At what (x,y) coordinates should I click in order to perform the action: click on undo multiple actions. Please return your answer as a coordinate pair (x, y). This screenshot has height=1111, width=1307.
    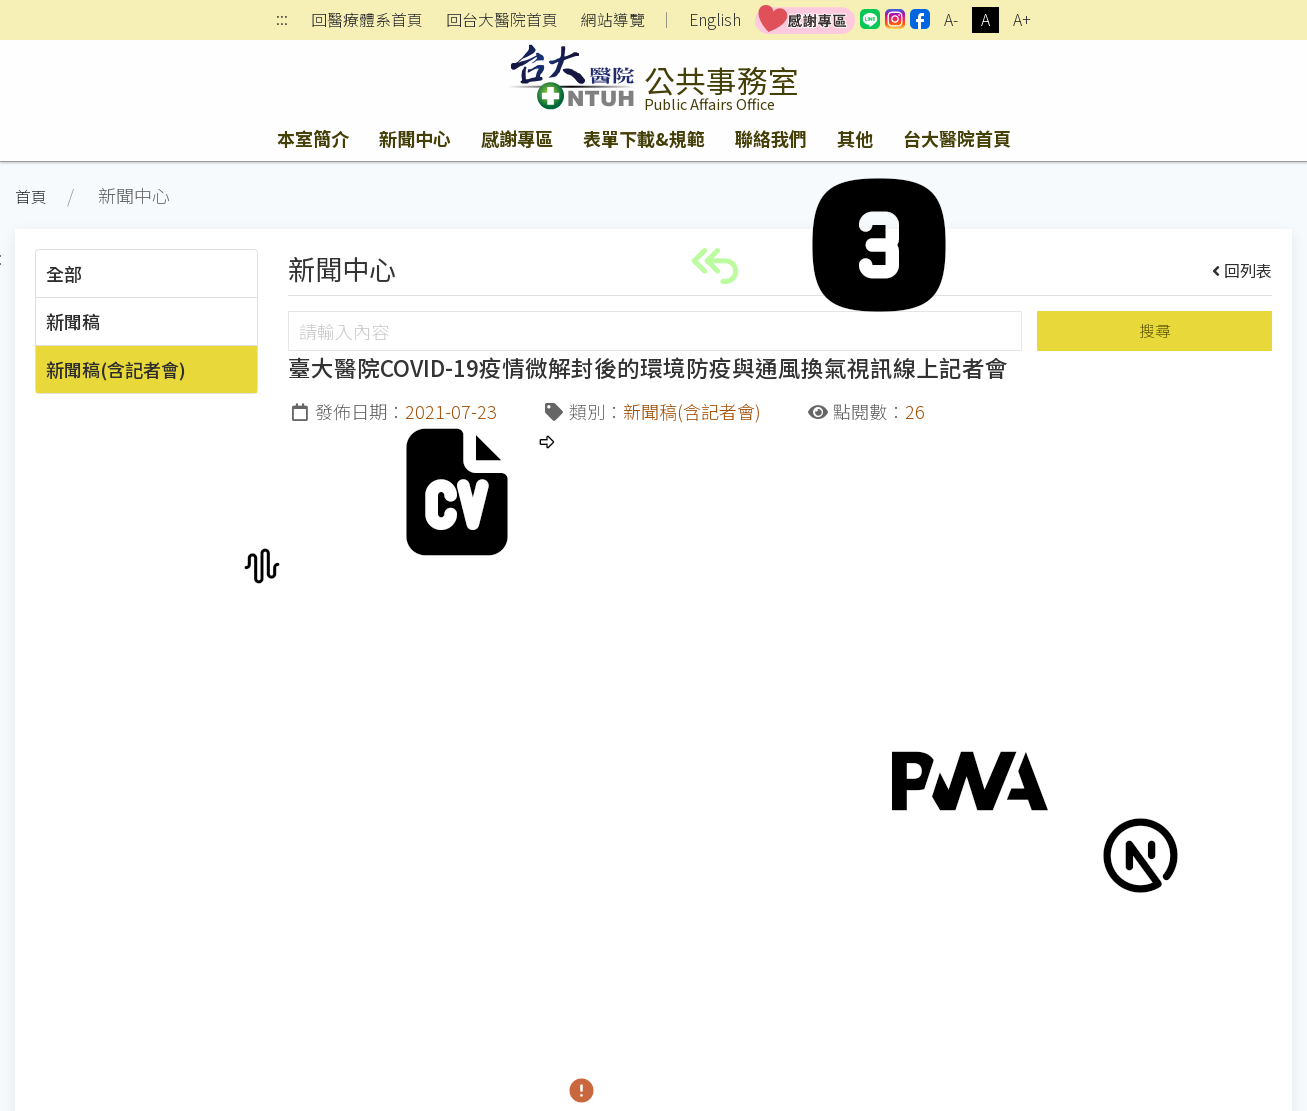
    Looking at the image, I should click on (715, 266).